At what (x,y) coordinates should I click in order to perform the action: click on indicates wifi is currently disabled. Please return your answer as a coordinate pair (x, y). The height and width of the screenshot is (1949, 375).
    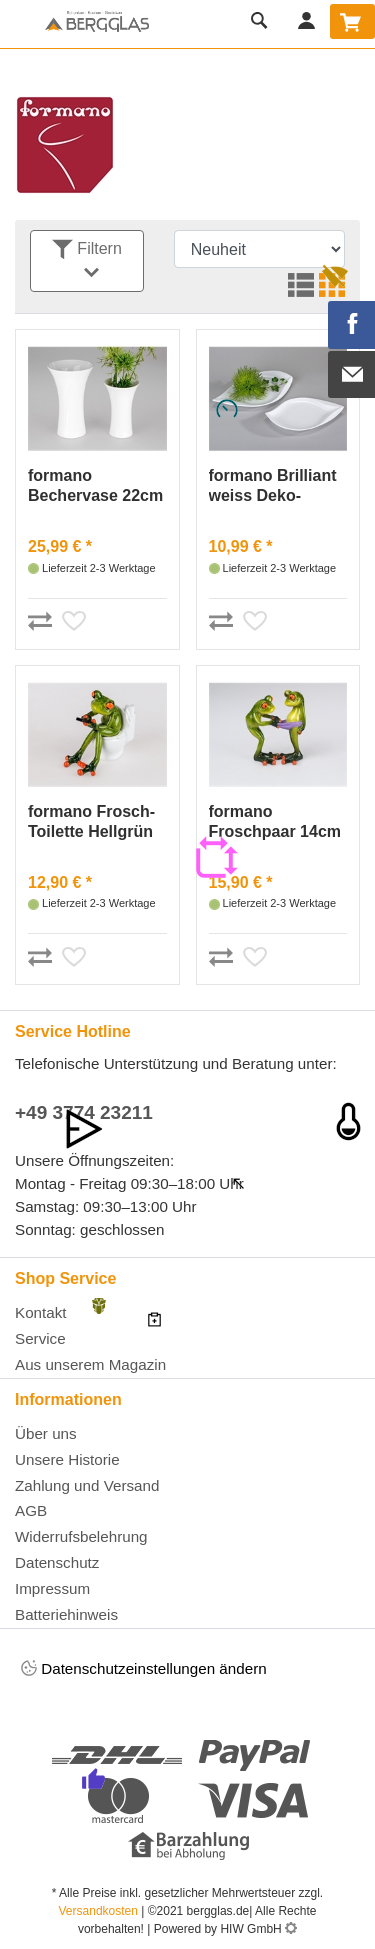
    Looking at the image, I should click on (335, 277).